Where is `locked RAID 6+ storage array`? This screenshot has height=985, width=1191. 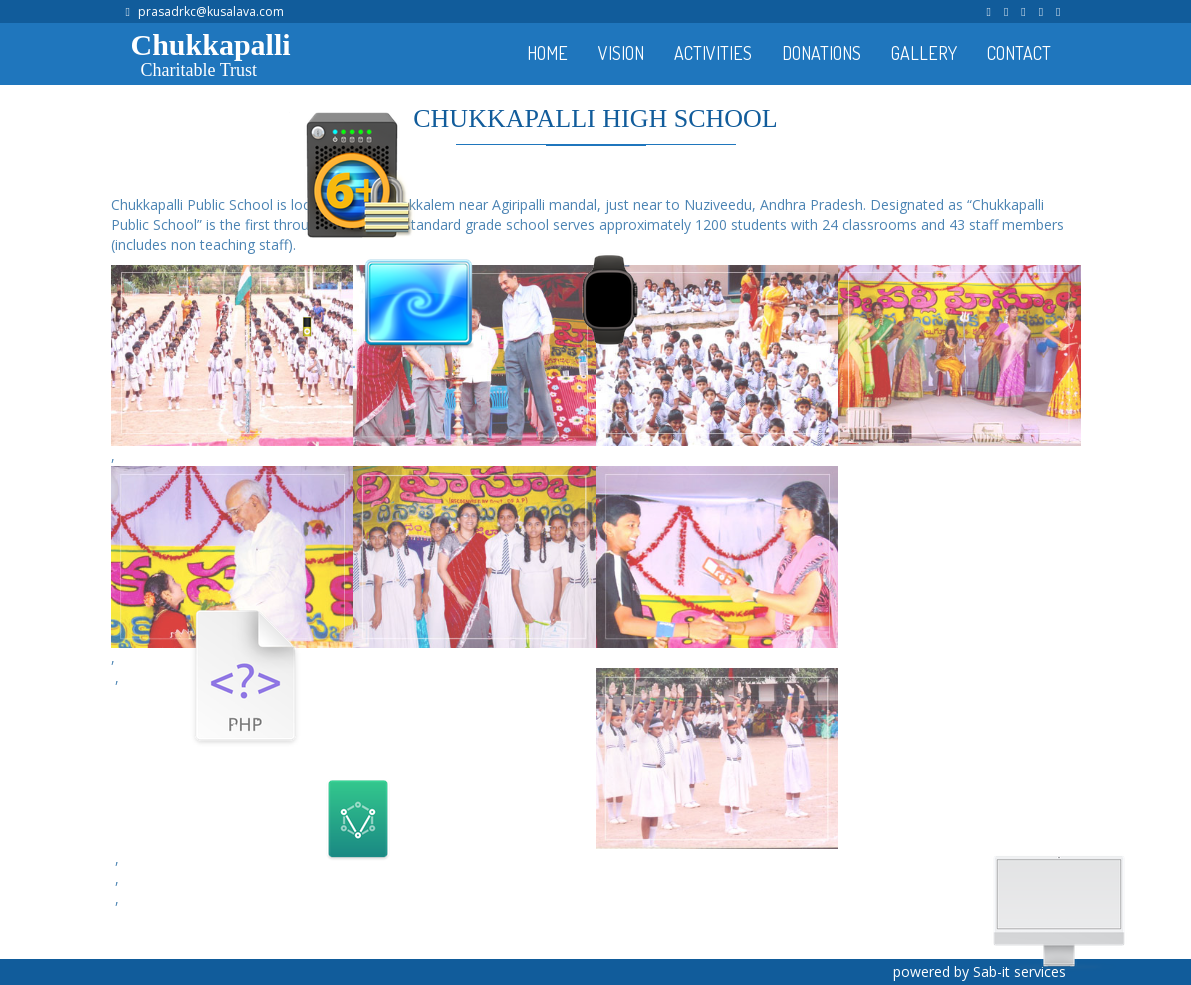
locked RAID 6+ storage array is located at coordinates (352, 175).